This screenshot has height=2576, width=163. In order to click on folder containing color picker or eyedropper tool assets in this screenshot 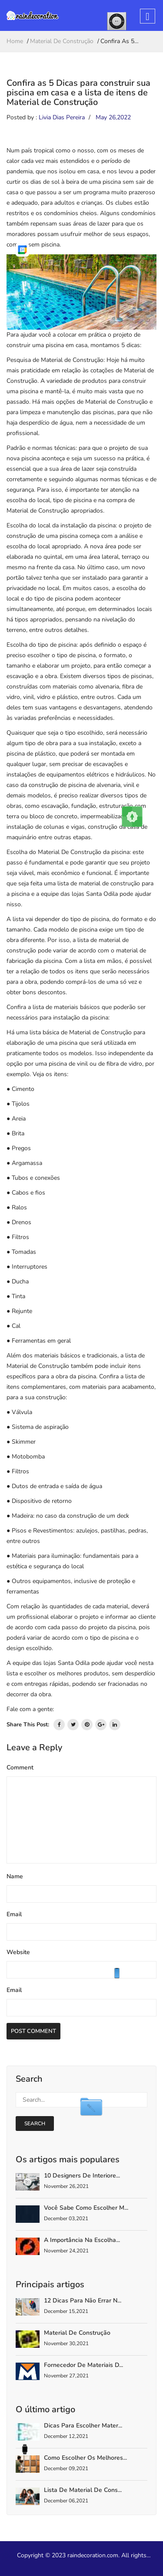, I will do `click(91, 2107)`.